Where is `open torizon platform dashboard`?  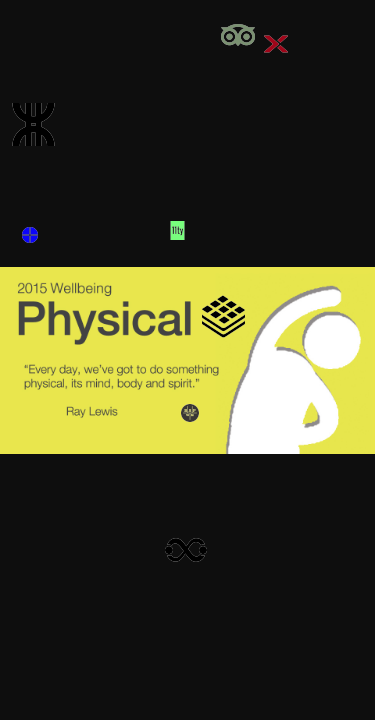 open torizon platform dashboard is located at coordinates (223, 316).